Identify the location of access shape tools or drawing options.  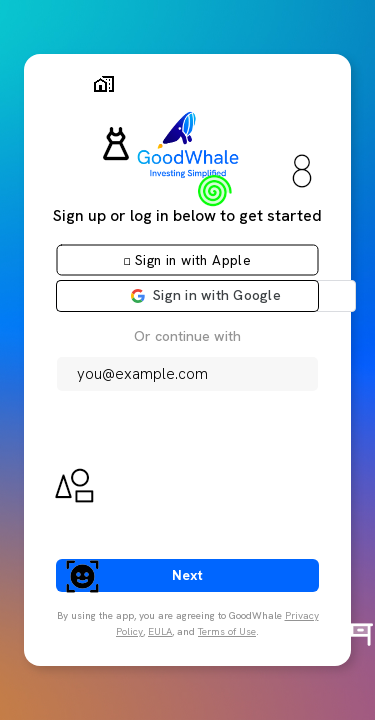
(75, 487).